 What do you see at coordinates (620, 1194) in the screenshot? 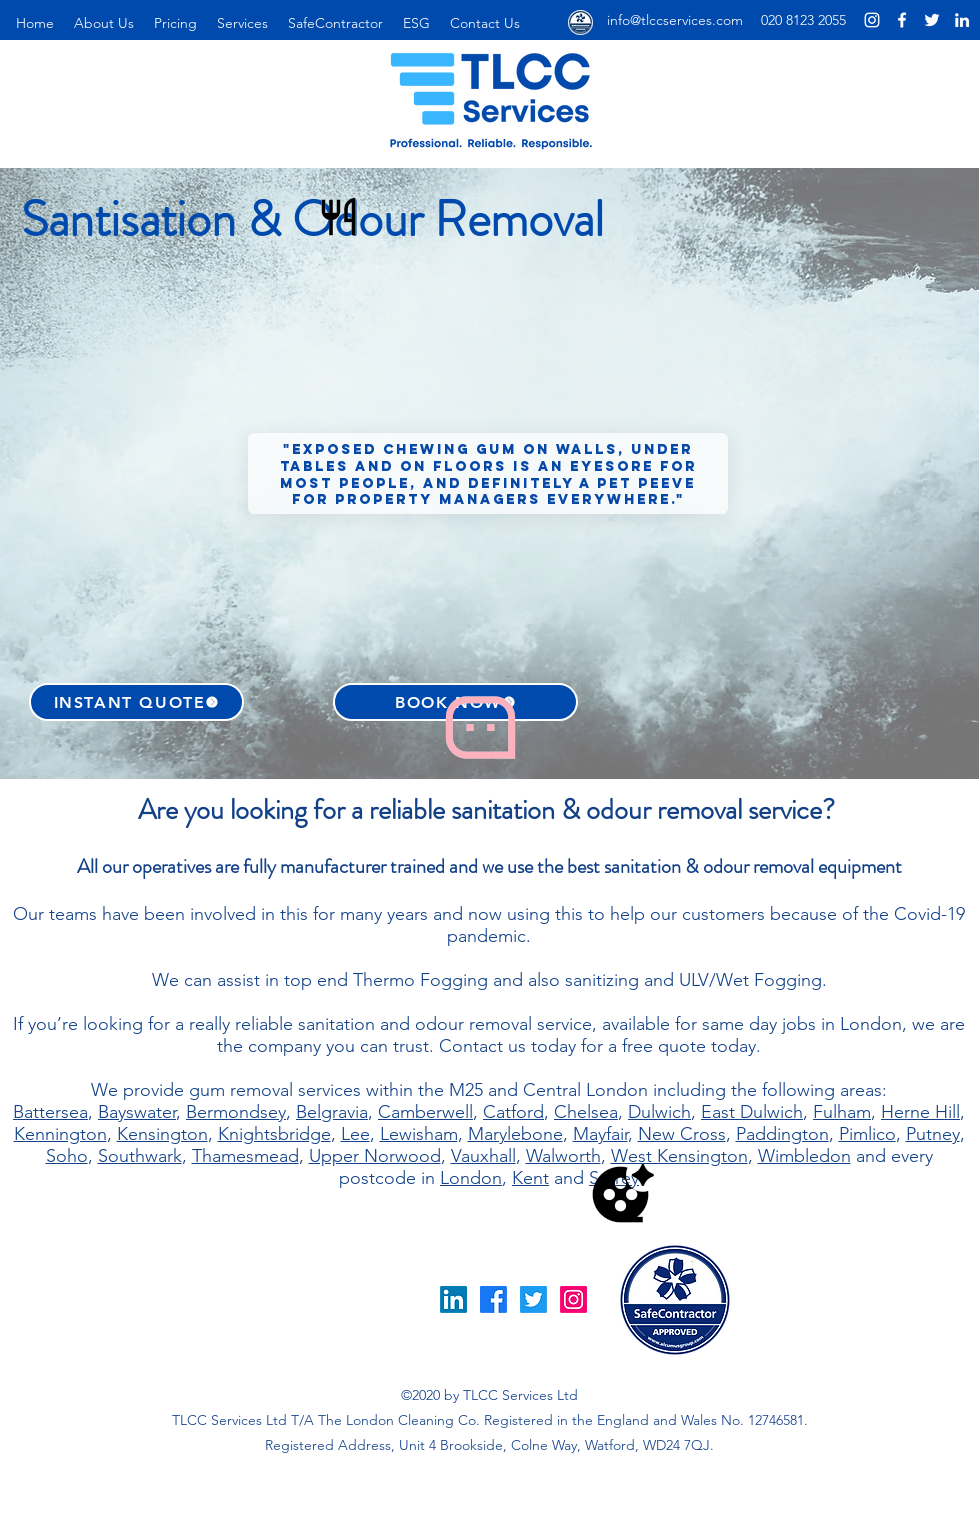
I see `generate AI-powered video content` at bounding box center [620, 1194].